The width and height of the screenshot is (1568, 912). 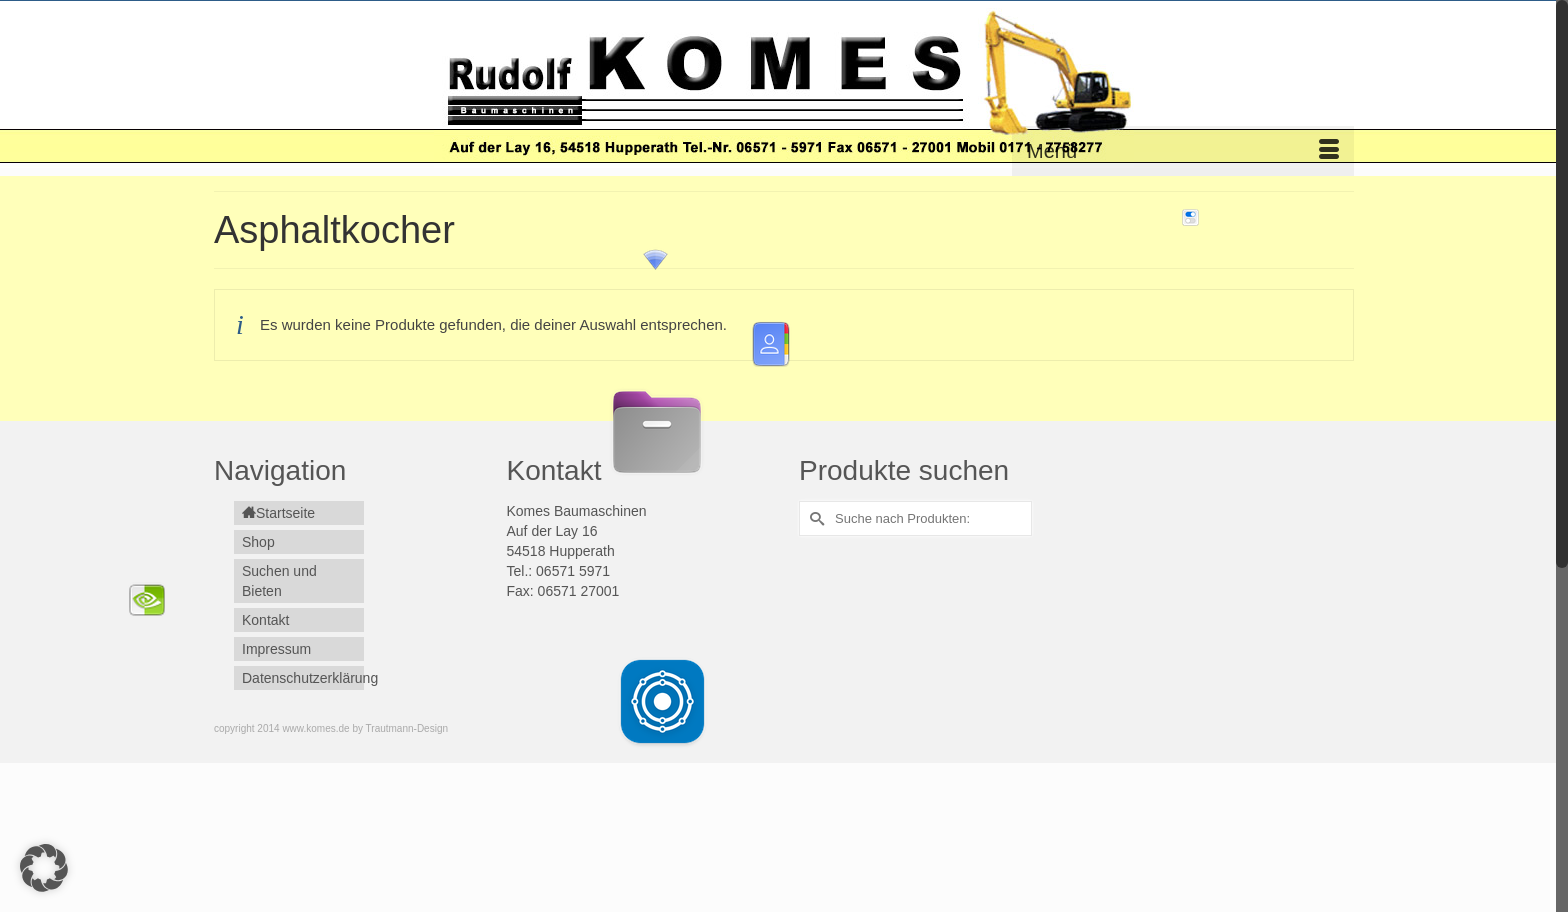 I want to click on open system settings or preferences, so click(x=1190, y=217).